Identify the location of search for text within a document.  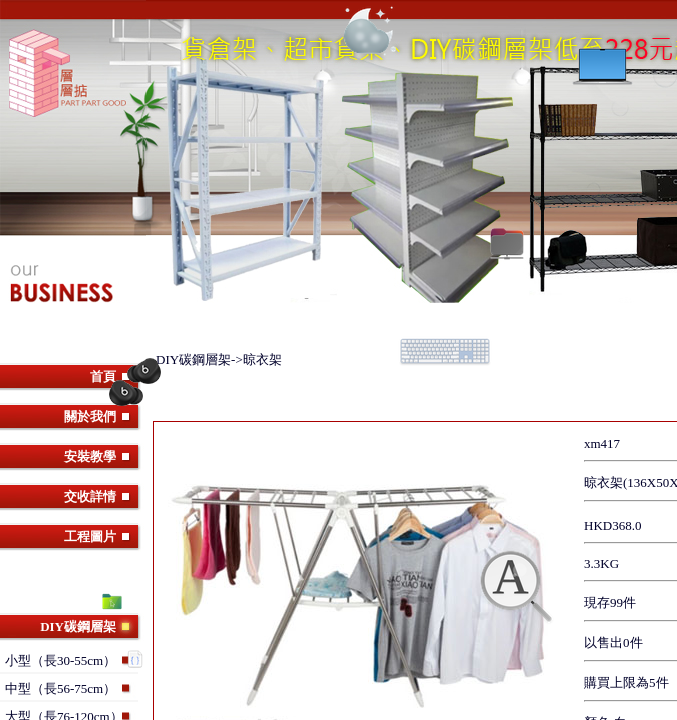
(515, 585).